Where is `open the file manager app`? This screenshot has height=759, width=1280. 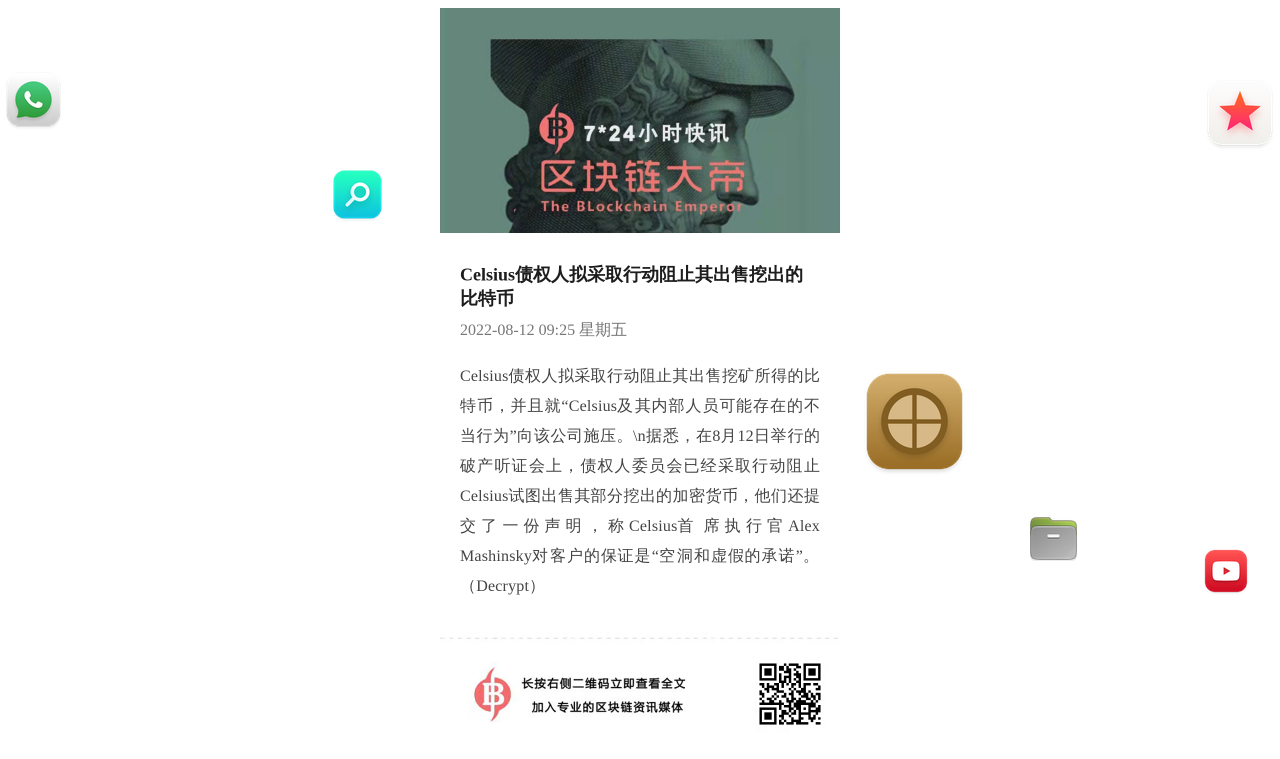 open the file manager app is located at coordinates (1053, 538).